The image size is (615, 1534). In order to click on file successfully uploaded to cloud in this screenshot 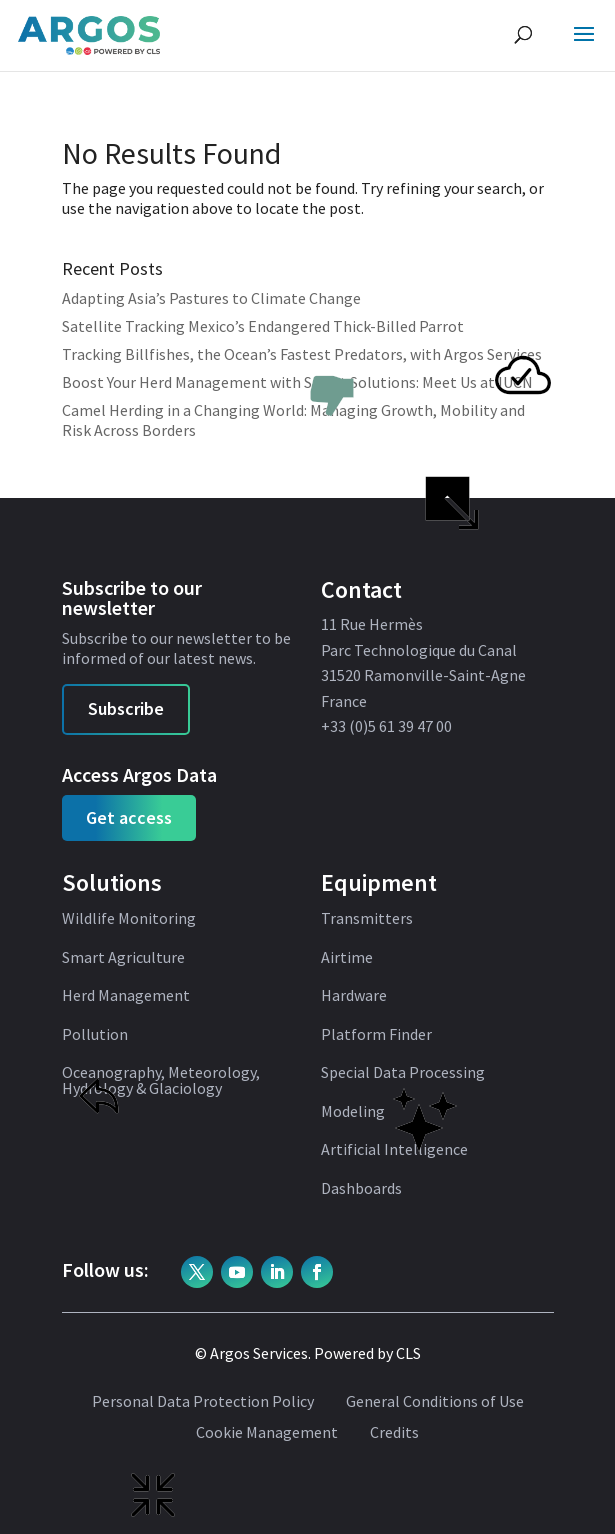, I will do `click(523, 375)`.